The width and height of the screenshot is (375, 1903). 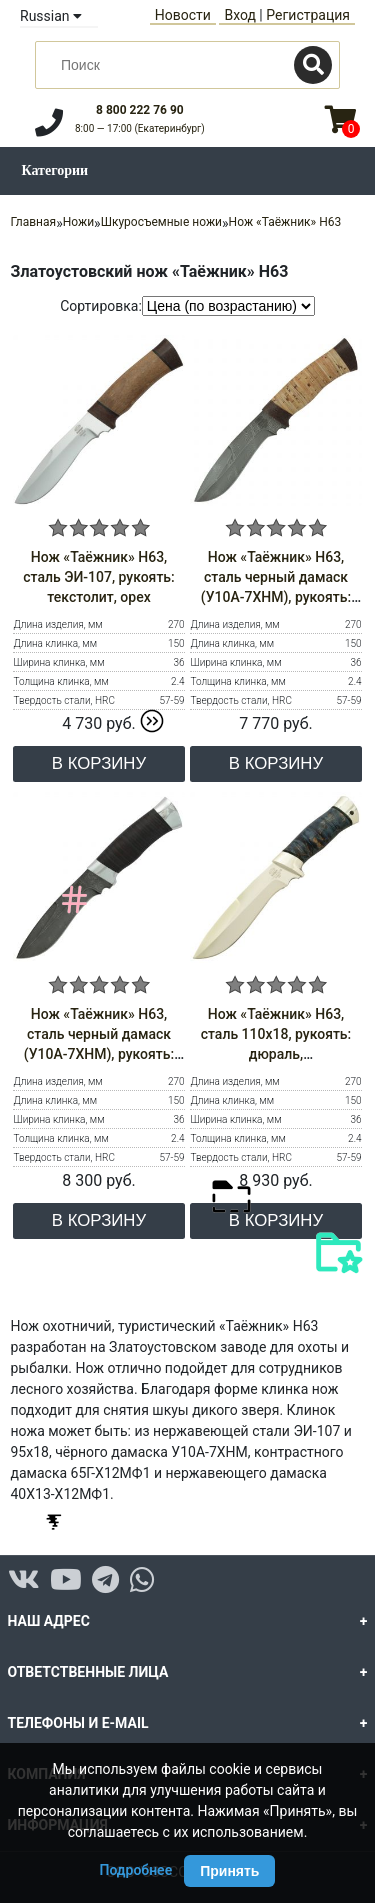 What do you see at coordinates (74, 899) in the screenshot?
I see `add or search for hashtags` at bounding box center [74, 899].